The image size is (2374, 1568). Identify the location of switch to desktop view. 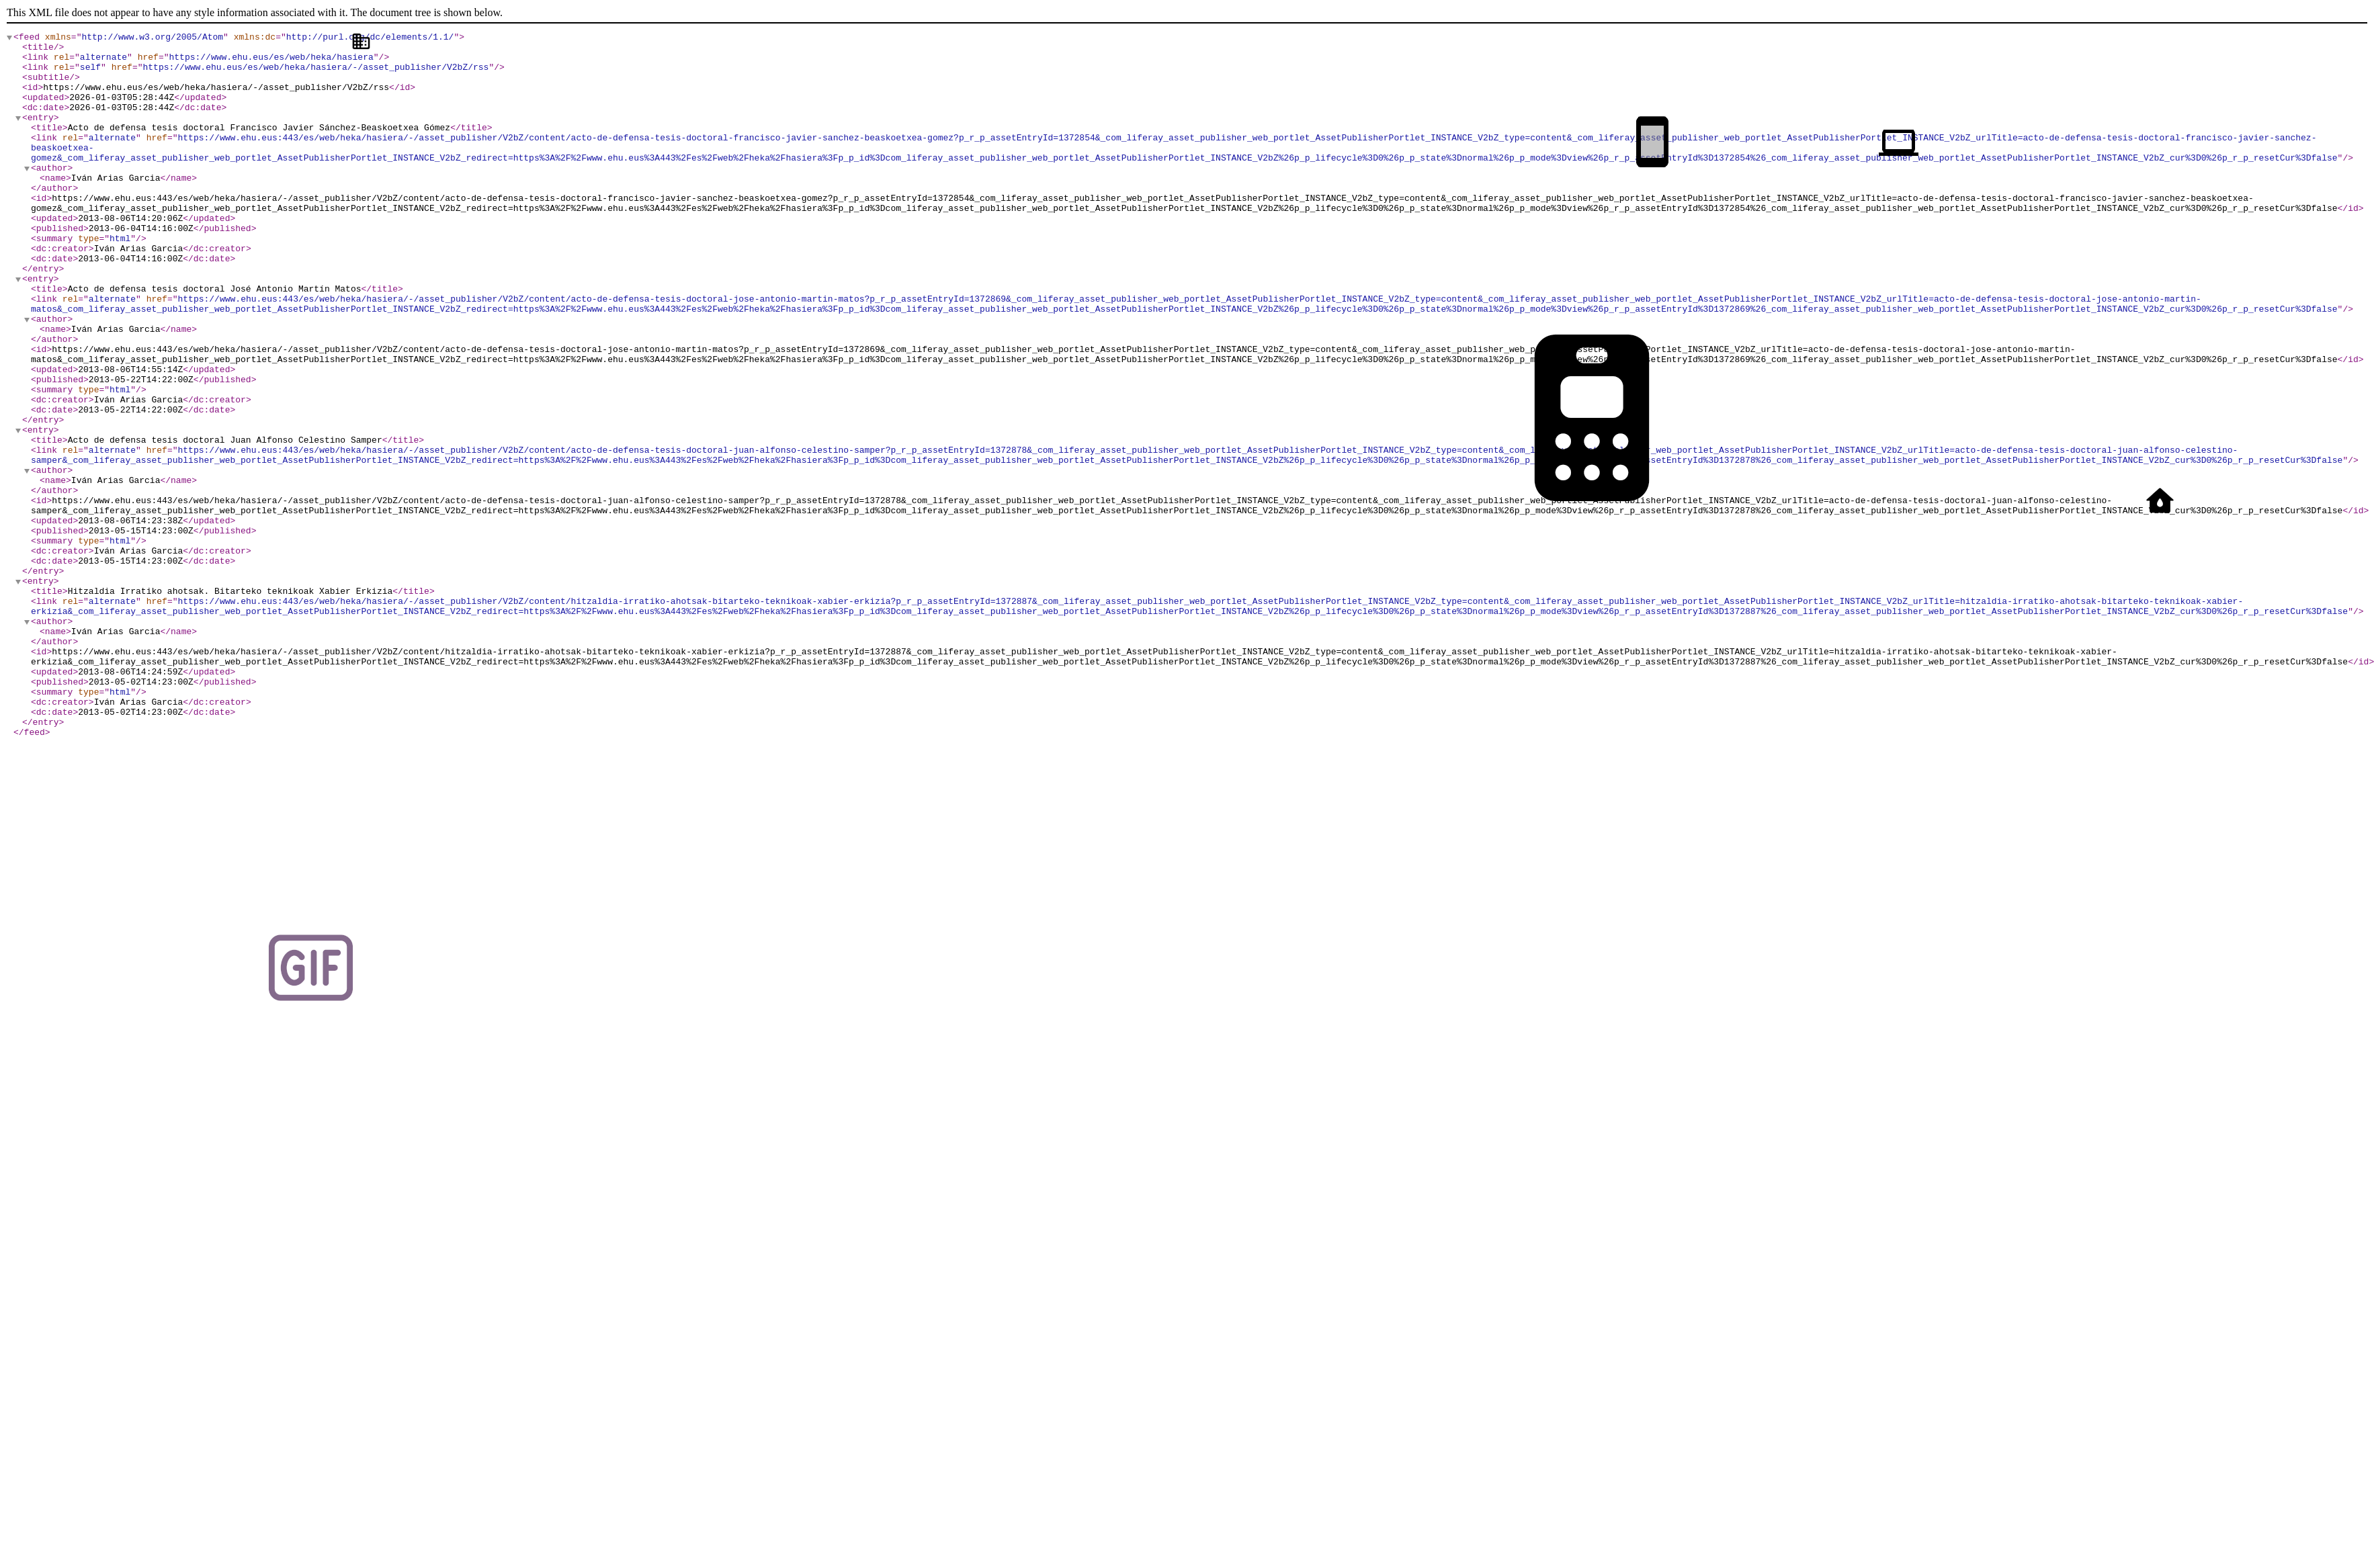
(1898, 142).